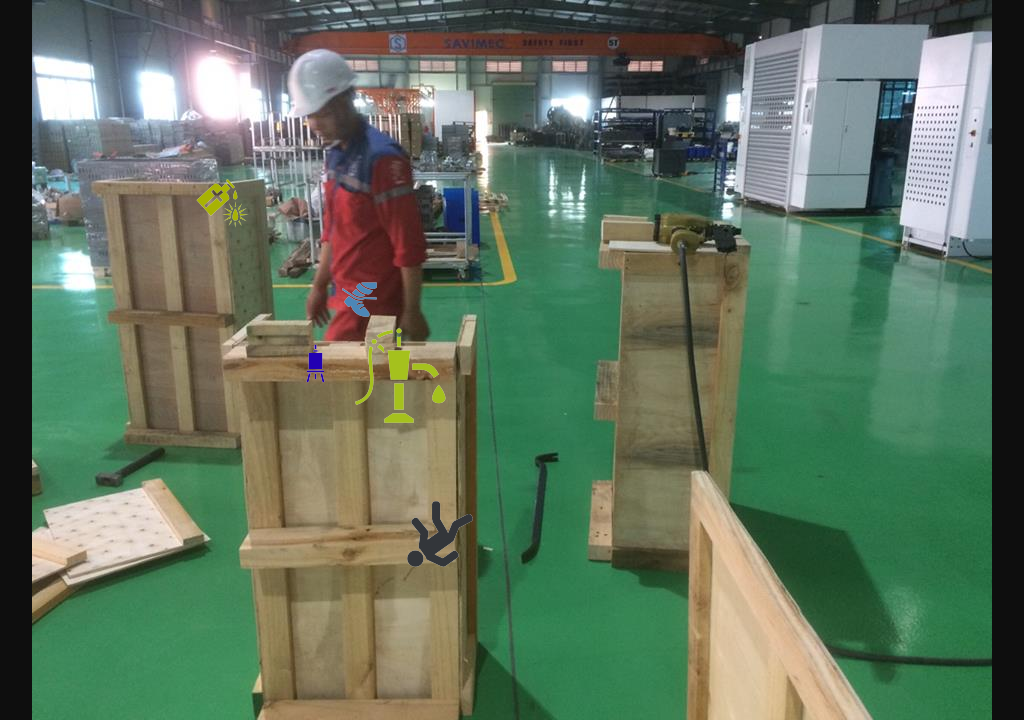  I want to click on use holy water item in game, so click(222, 203).